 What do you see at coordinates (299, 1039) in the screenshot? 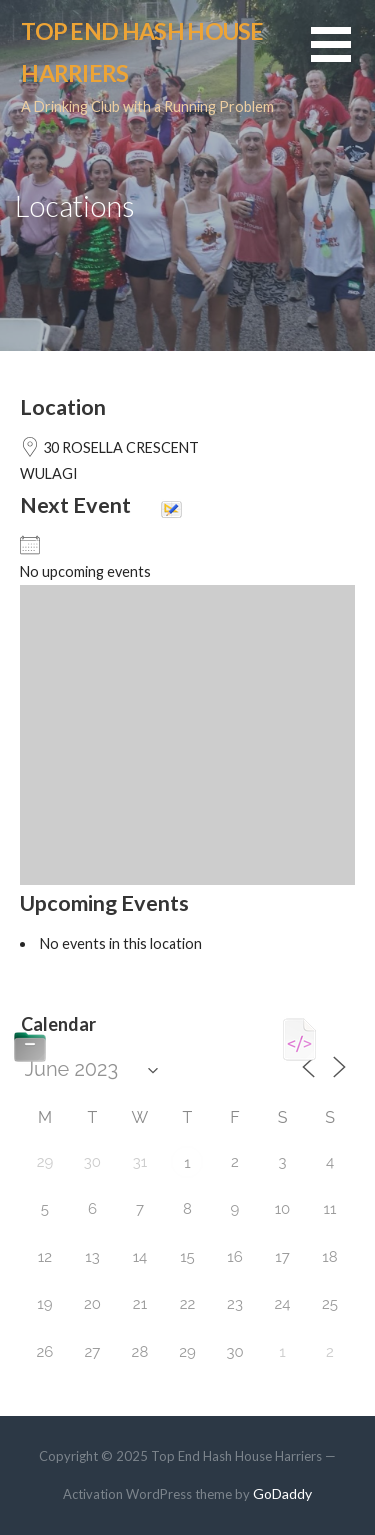
I see `an xml or markup language file` at bounding box center [299, 1039].